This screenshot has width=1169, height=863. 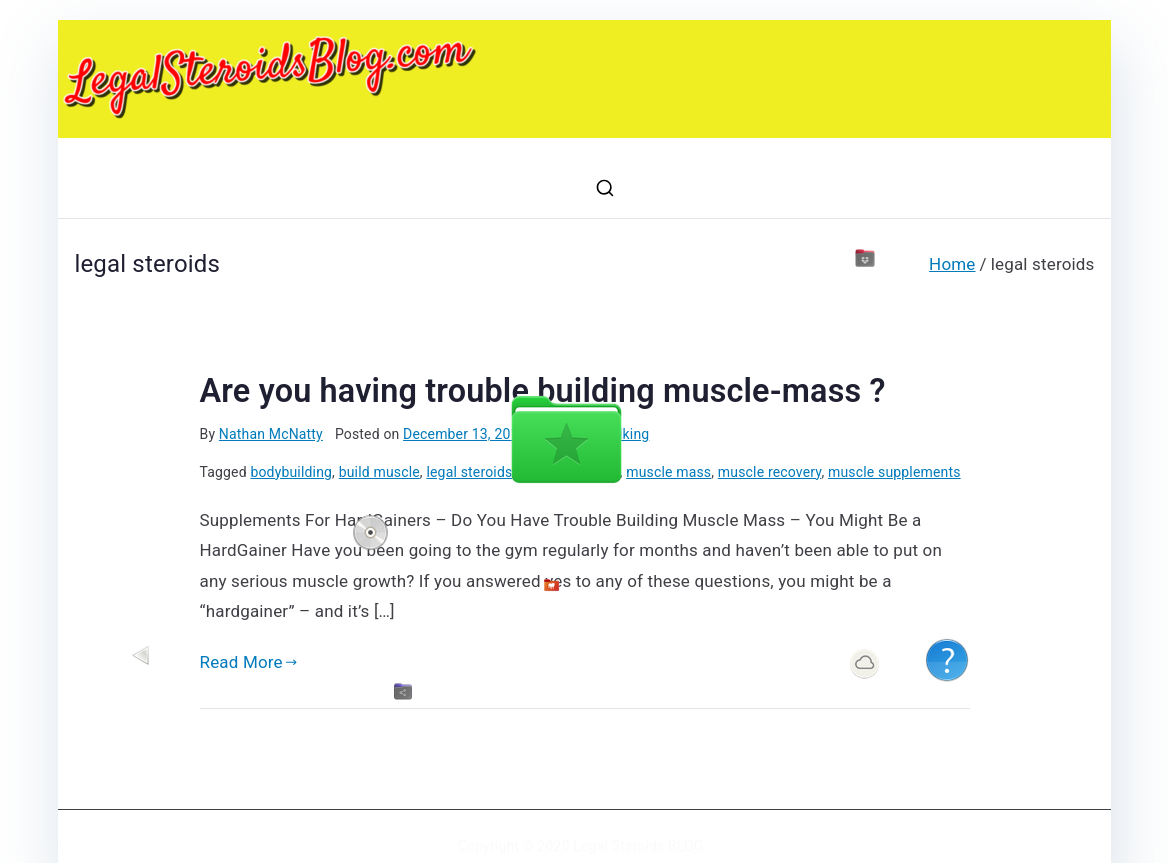 What do you see at coordinates (865, 258) in the screenshot?
I see `open your dropbox folder` at bounding box center [865, 258].